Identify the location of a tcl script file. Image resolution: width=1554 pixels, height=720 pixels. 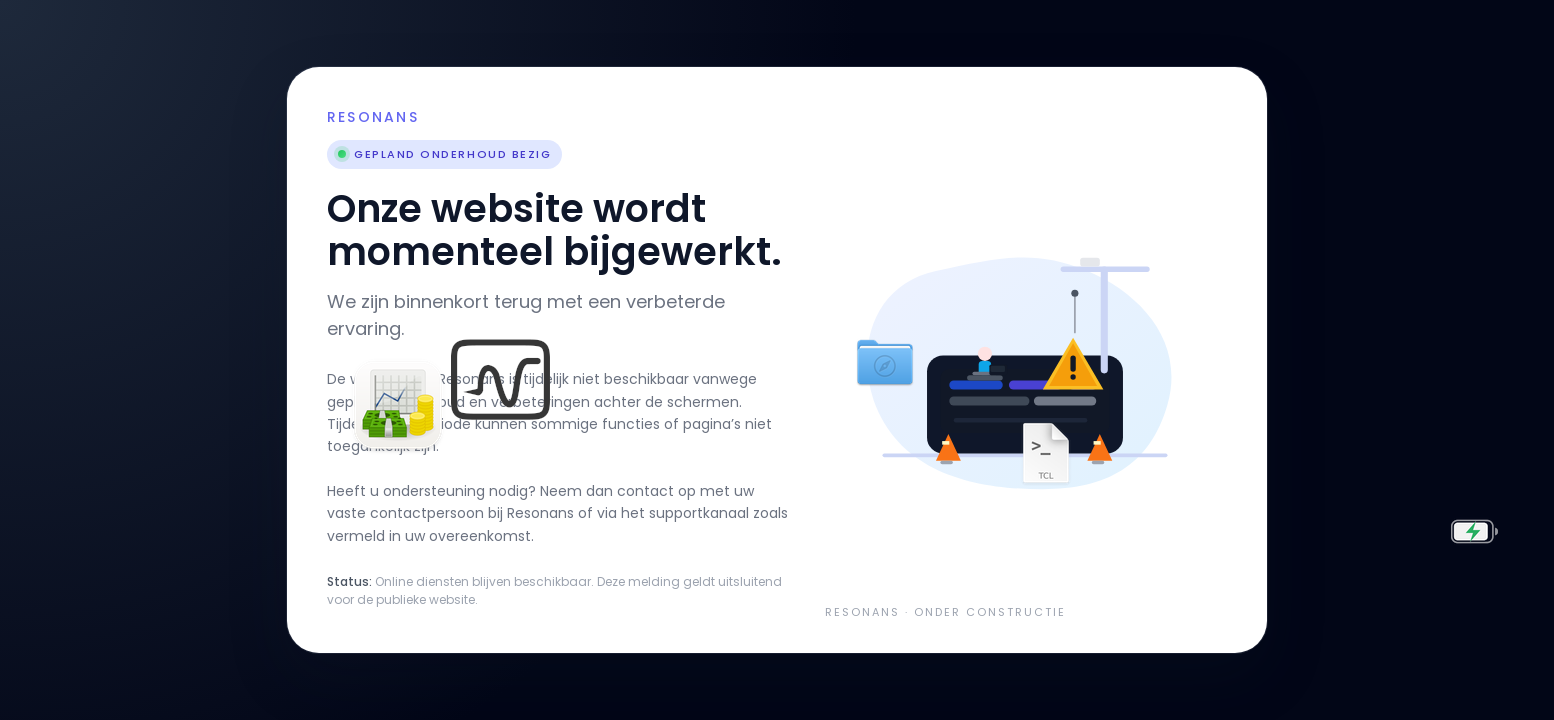
(1046, 454).